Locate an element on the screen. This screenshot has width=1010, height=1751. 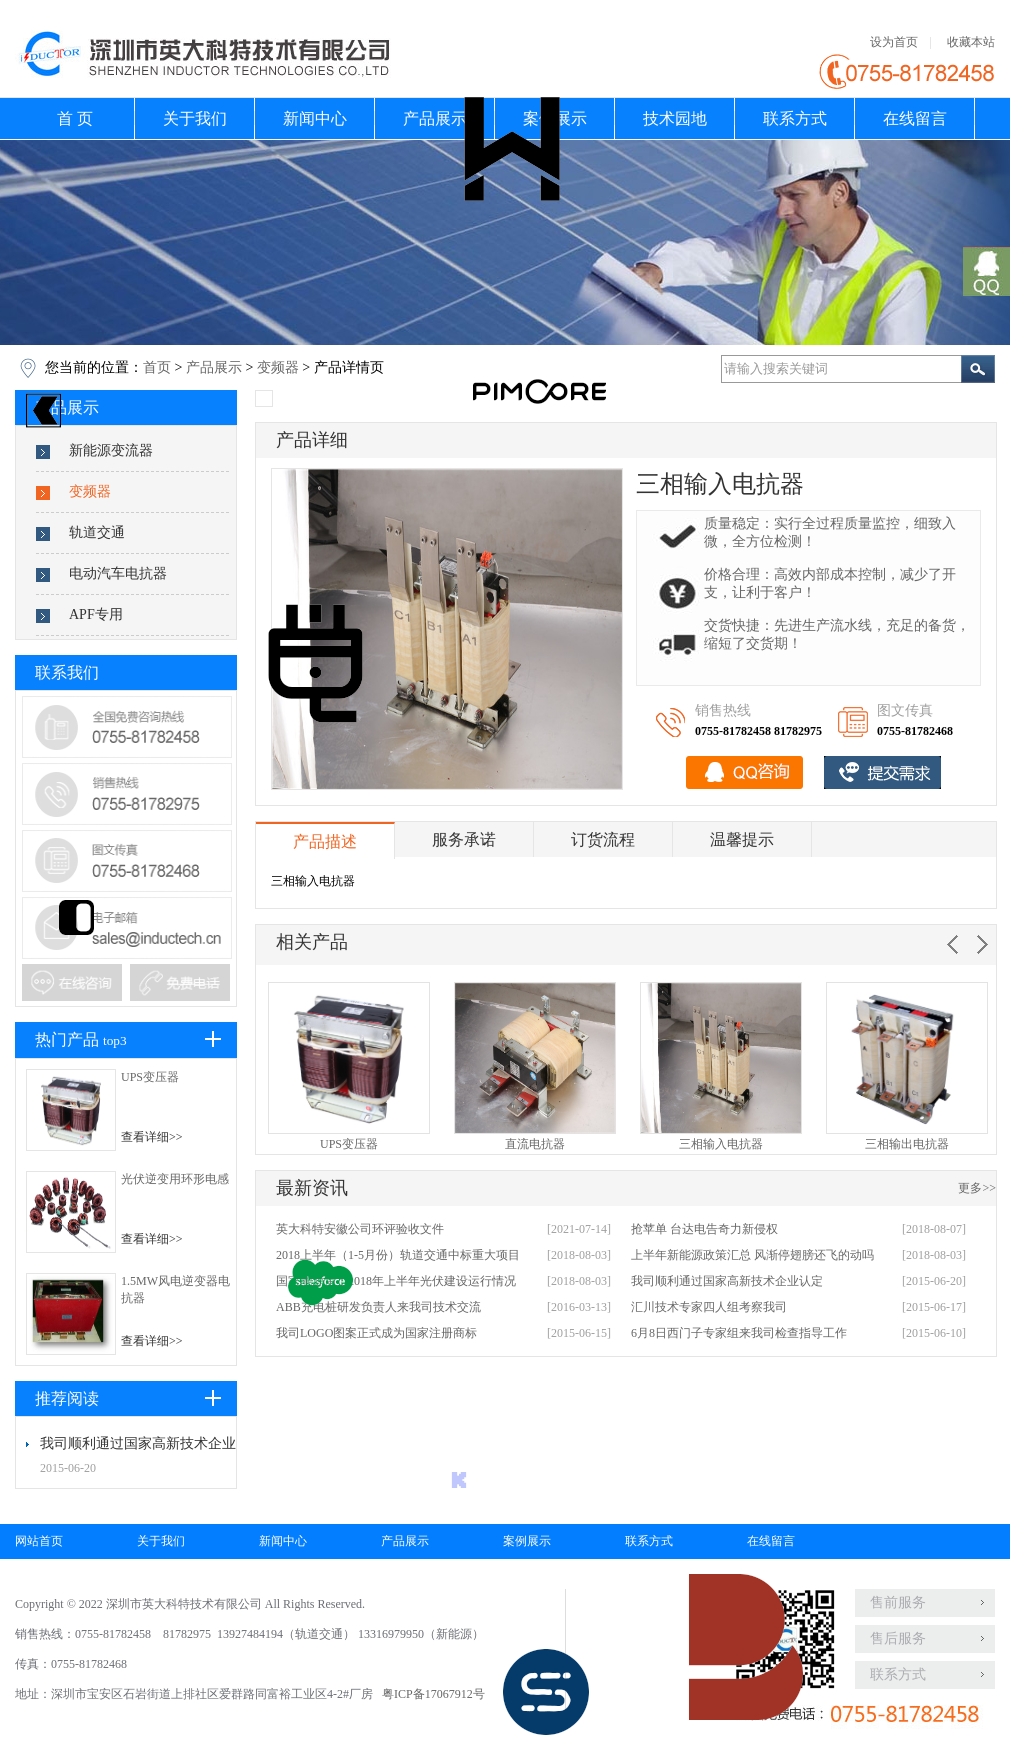
open salesforce CRM application is located at coordinates (320, 1282).